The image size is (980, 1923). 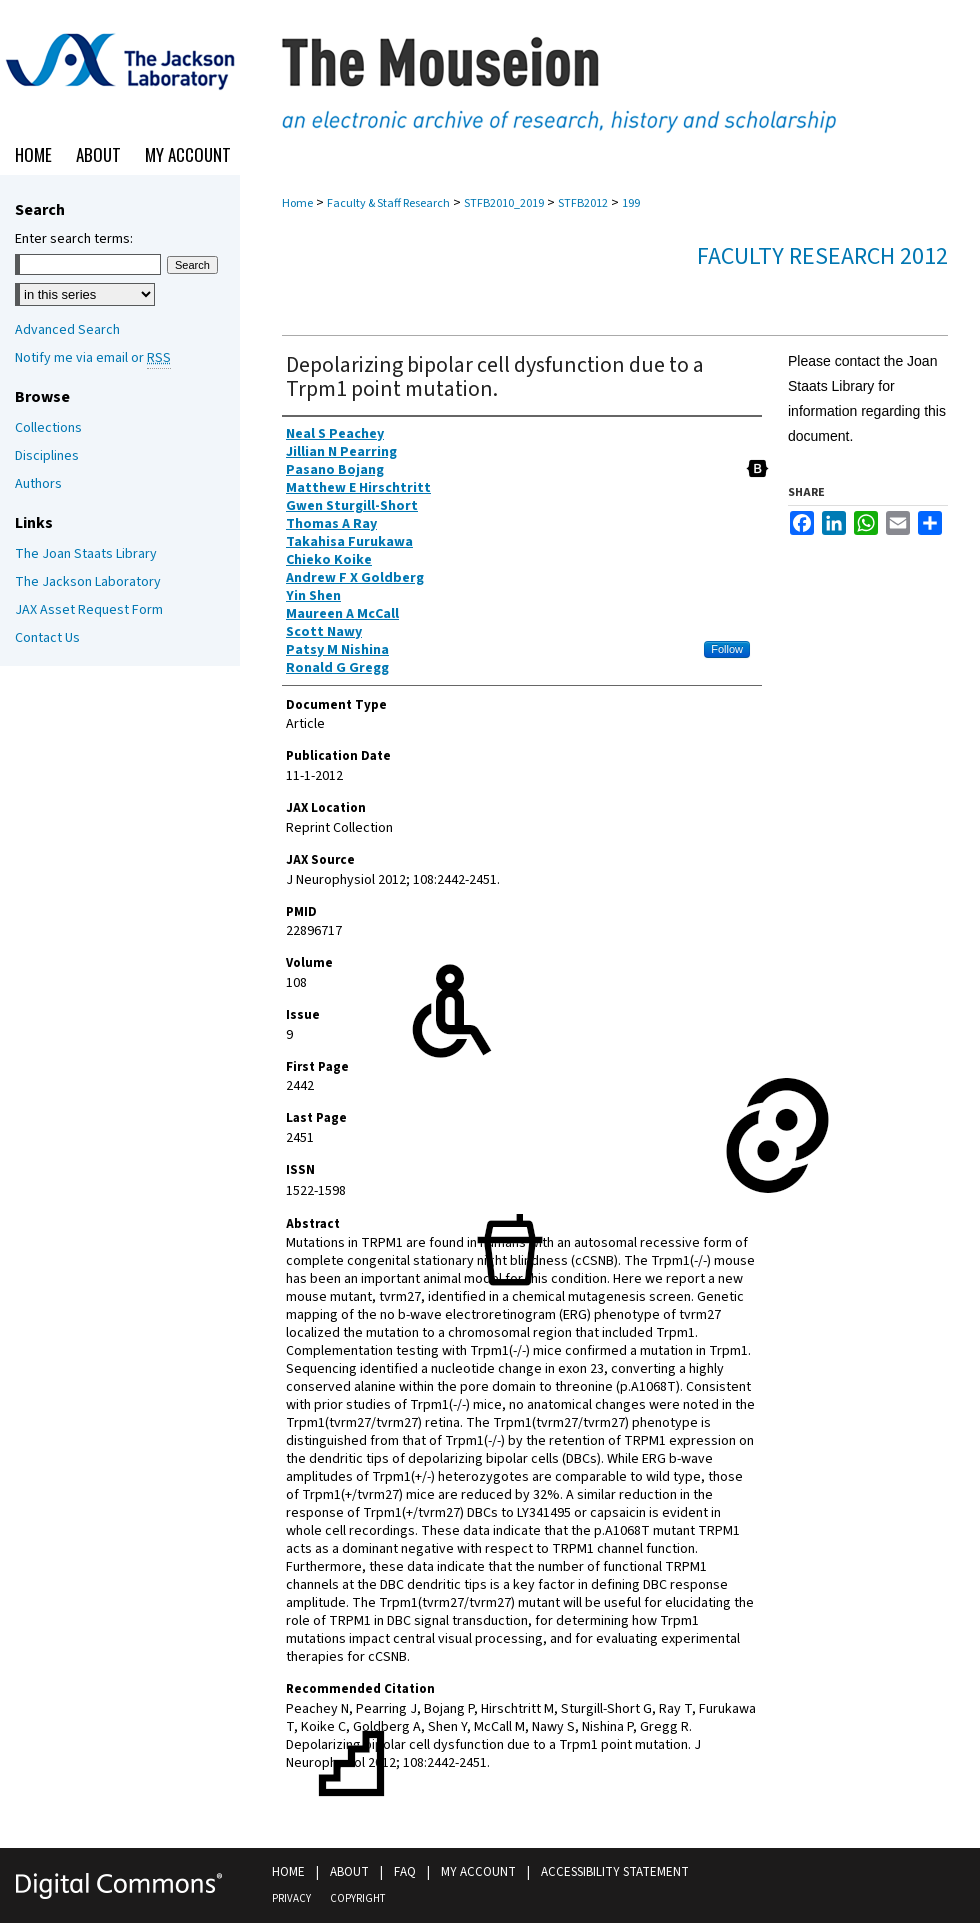 What do you see at coordinates (450, 1011) in the screenshot?
I see `indicates wheelchair accessible facilities` at bounding box center [450, 1011].